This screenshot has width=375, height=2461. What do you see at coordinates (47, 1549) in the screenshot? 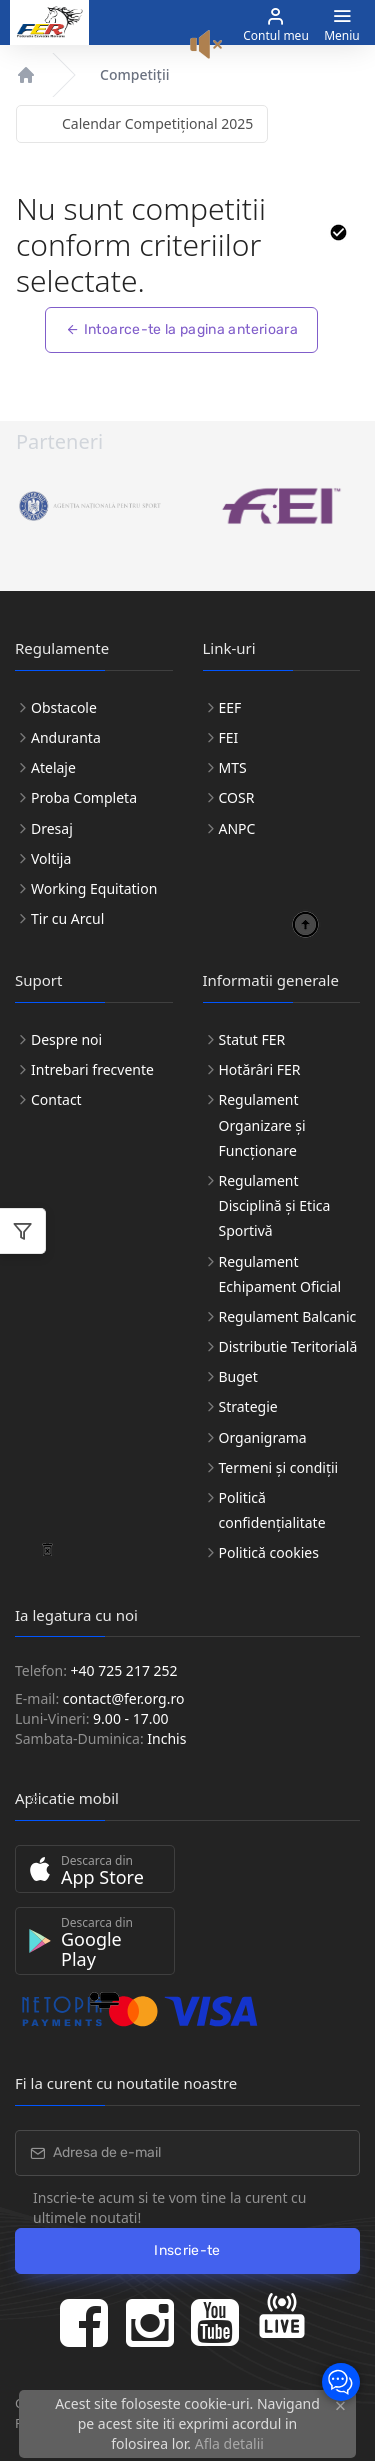
I see `permanently delete an item` at bounding box center [47, 1549].